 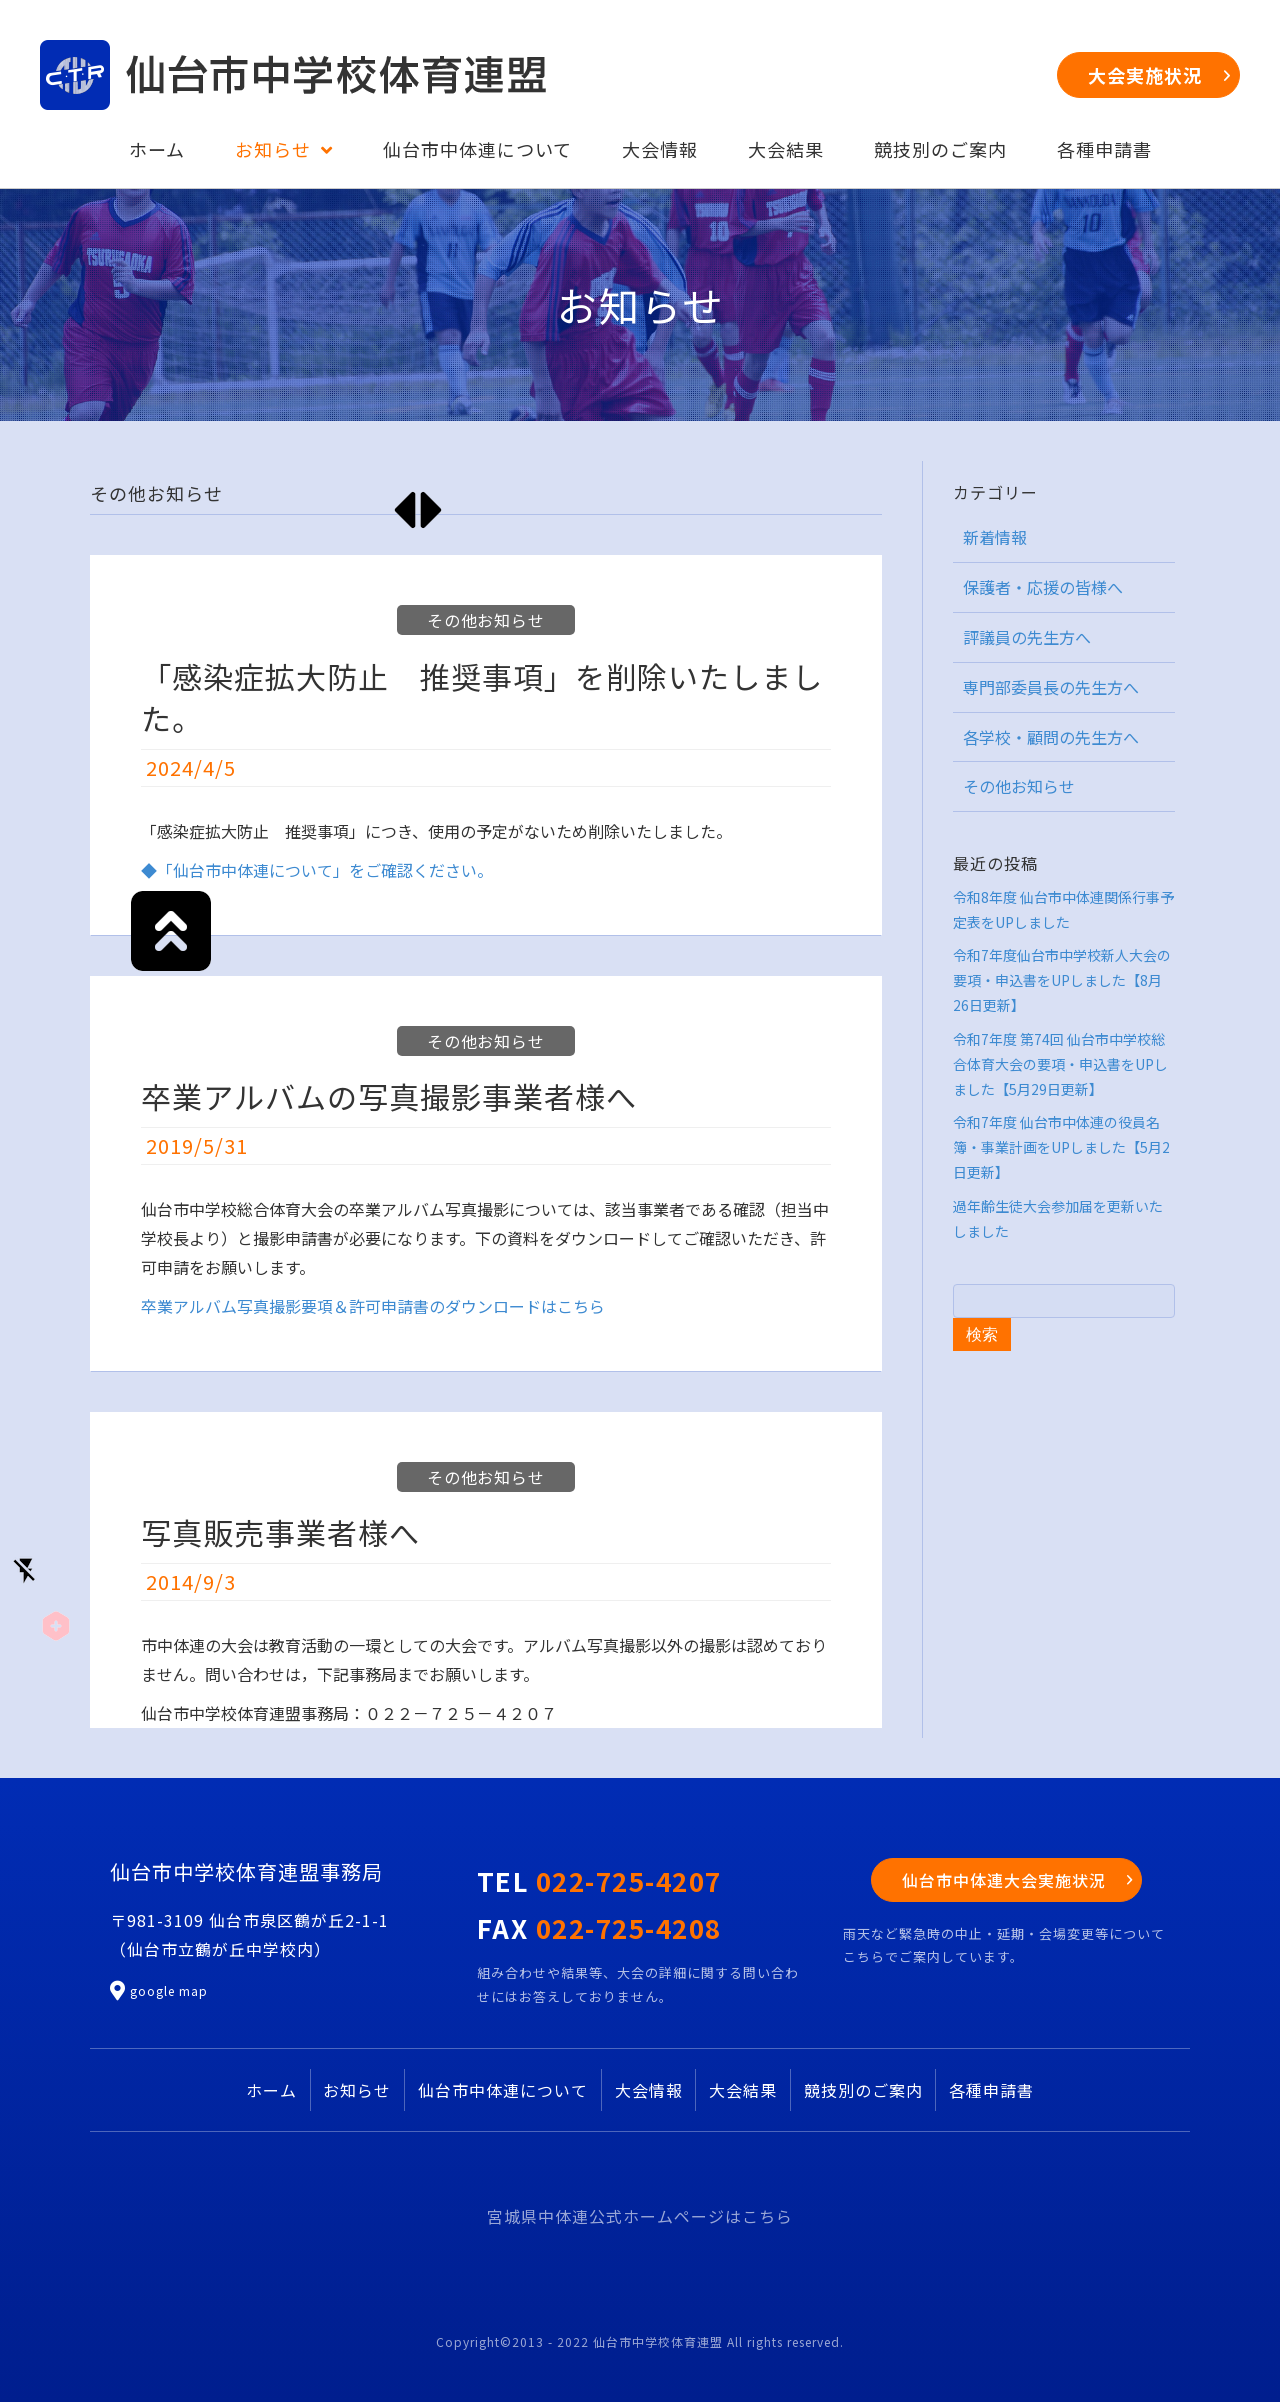 What do you see at coordinates (56, 1626) in the screenshot?
I see `add a new item or module` at bounding box center [56, 1626].